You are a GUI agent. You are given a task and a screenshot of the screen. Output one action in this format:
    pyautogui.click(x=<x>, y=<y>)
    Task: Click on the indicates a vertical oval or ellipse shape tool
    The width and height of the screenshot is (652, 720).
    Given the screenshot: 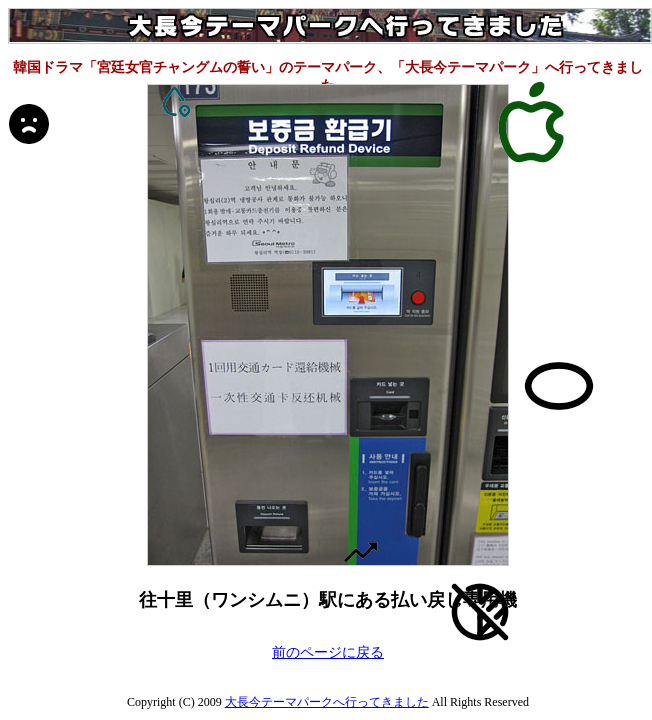 What is the action you would take?
    pyautogui.click(x=559, y=386)
    